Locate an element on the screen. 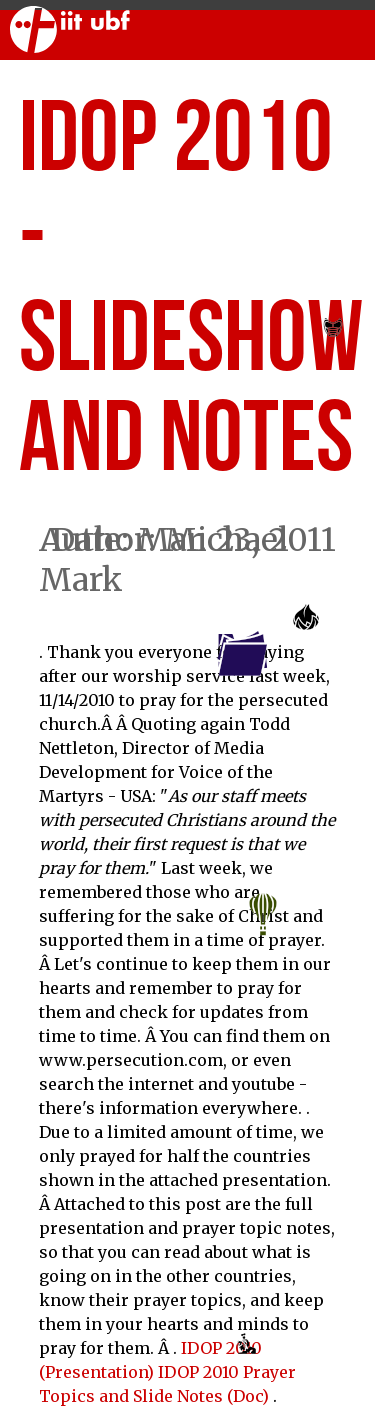 This screenshot has height=1428, width=375. folder containing multiple files or documents is located at coordinates (242, 654).